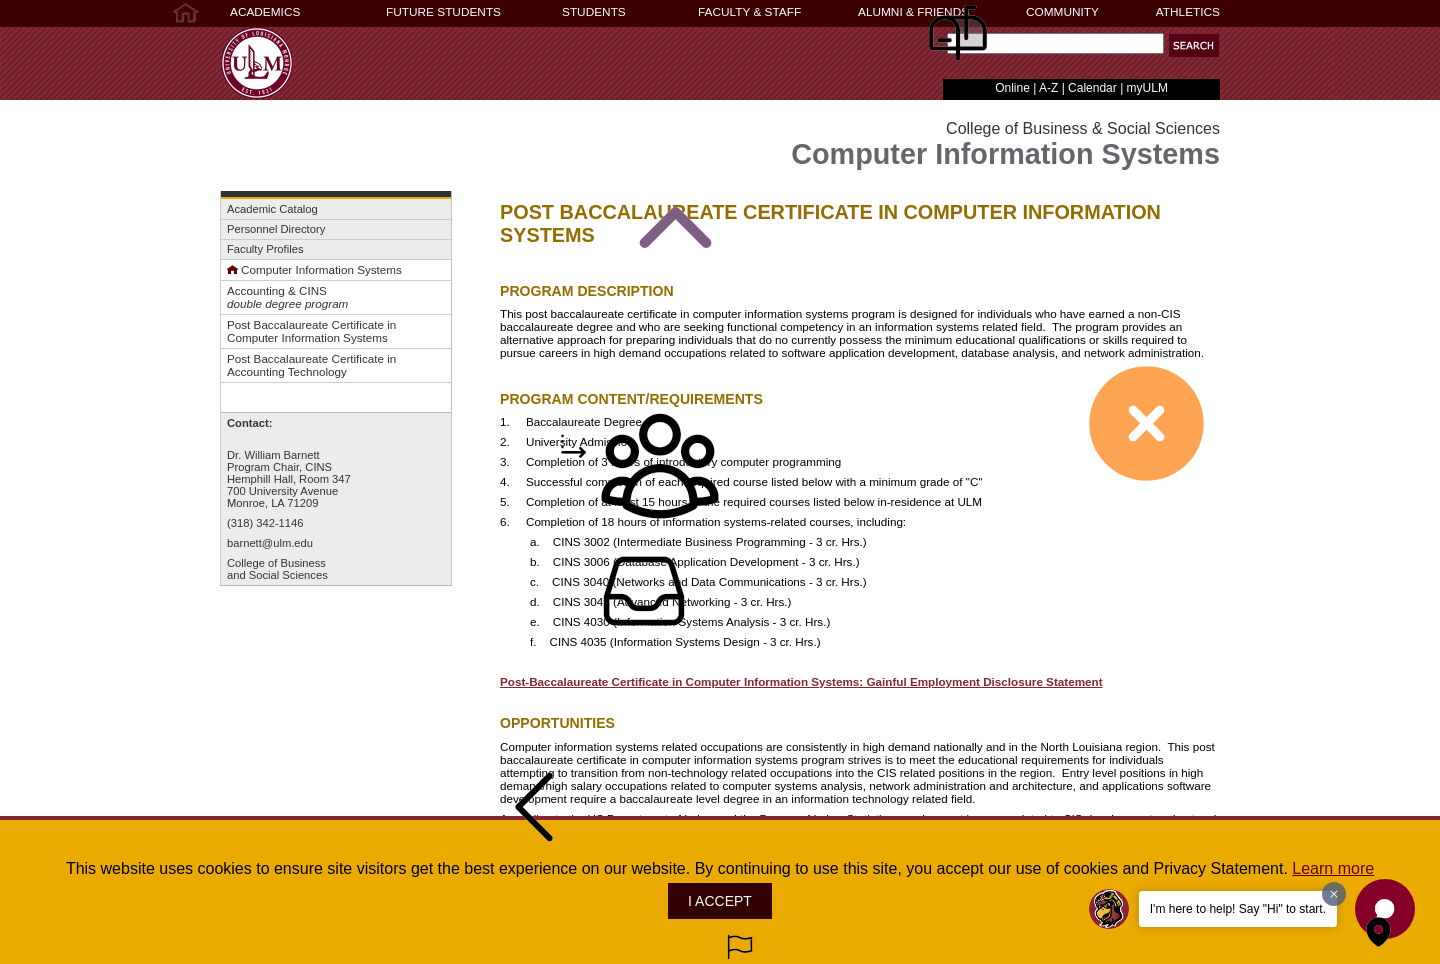 The width and height of the screenshot is (1440, 964). I want to click on set or view the x-axis in a chart or graph, so click(573, 445).